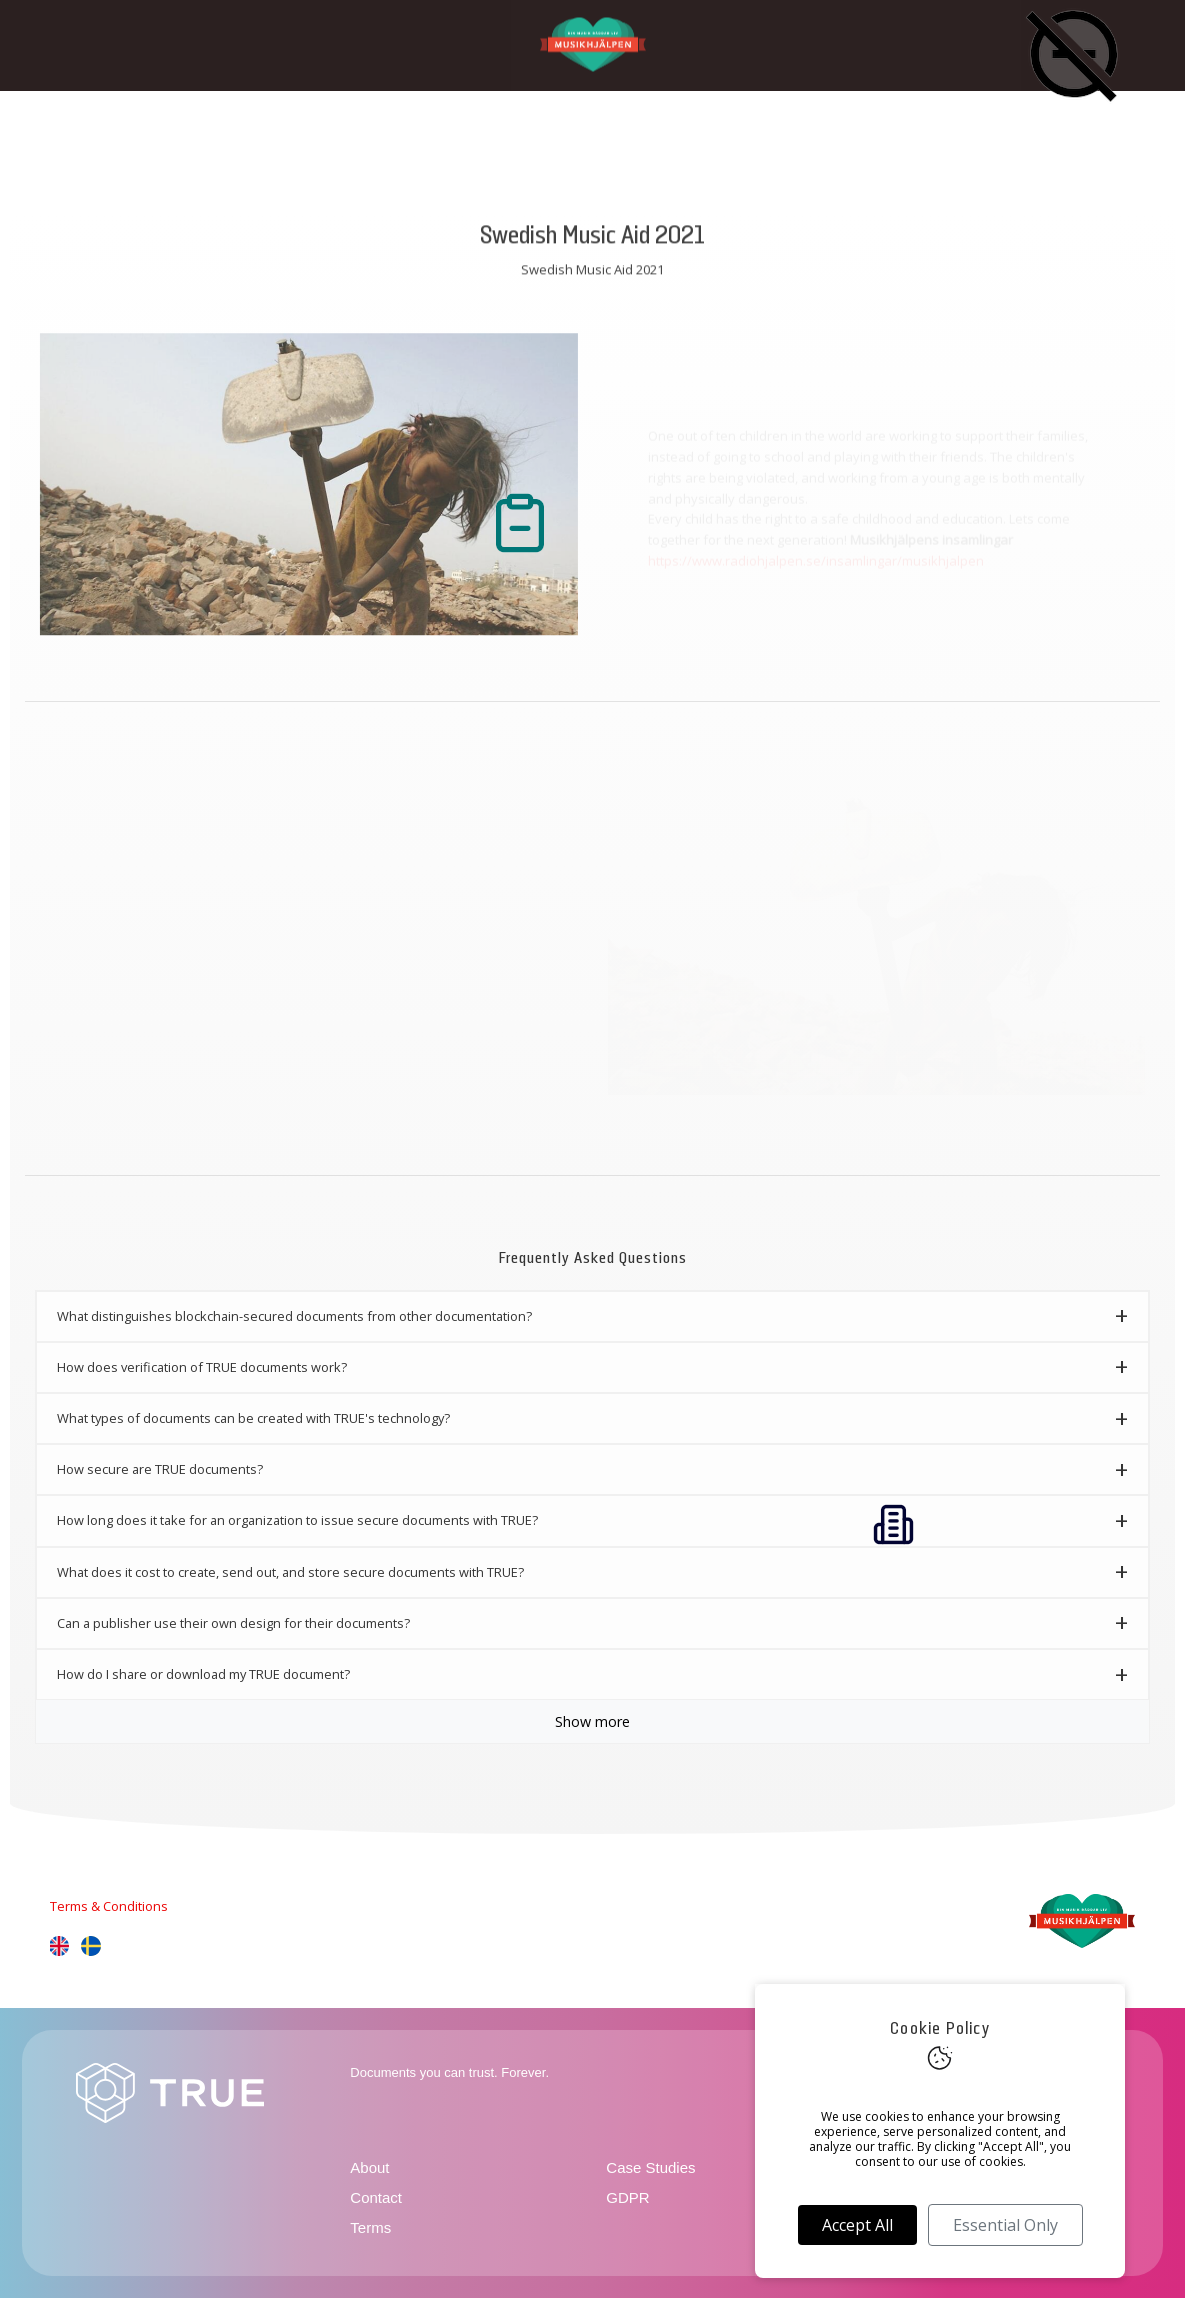 The width and height of the screenshot is (1185, 2298). I want to click on disable do not disturb mode, so click(1074, 54).